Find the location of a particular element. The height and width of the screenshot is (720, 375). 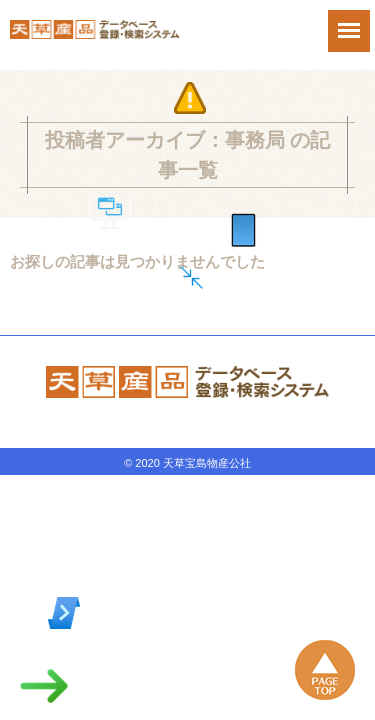

compress or reduce file size is located at coordinates (191, 277).